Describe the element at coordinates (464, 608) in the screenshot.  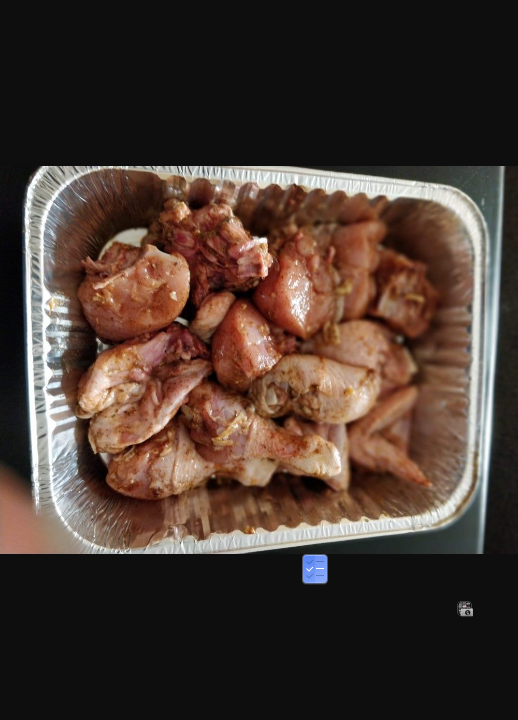
I see `open Image Capture to import photos from connected devices` at that location.